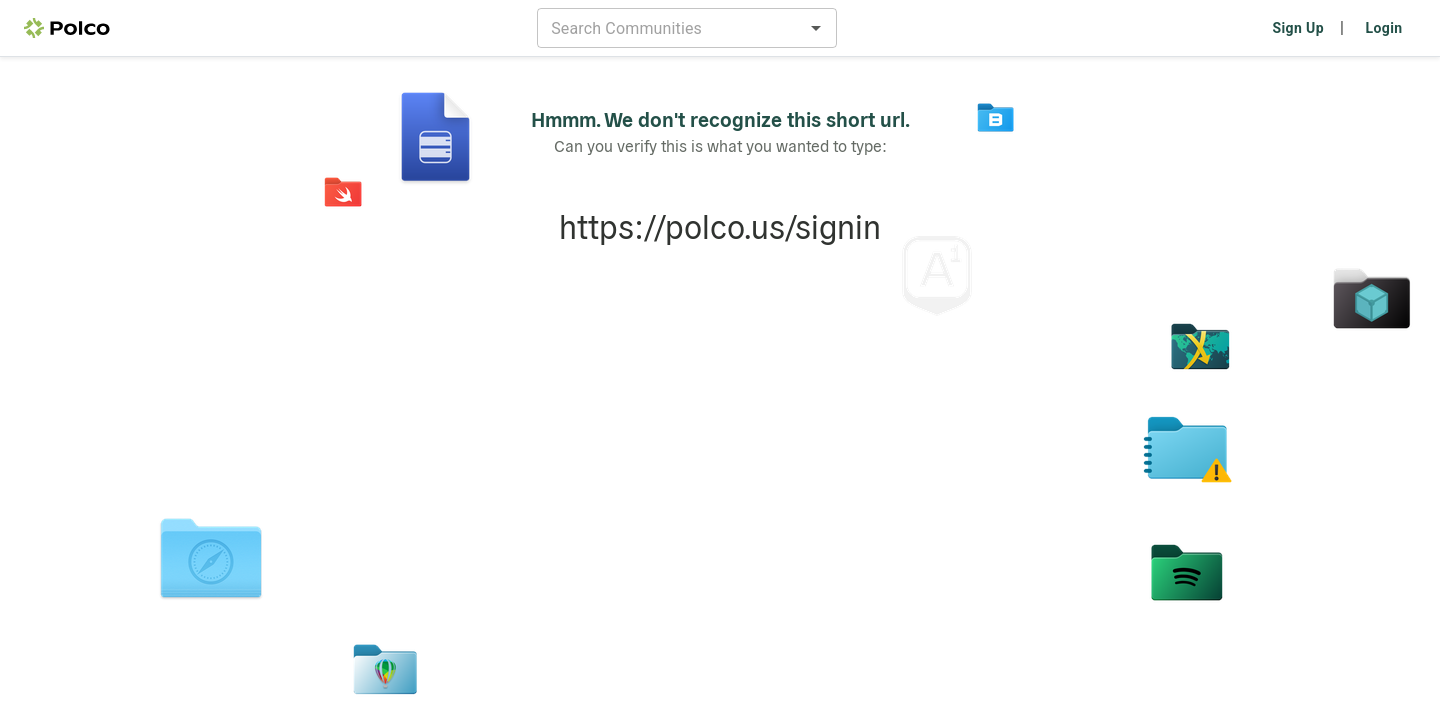 This screenshot has height=720, width=1440. What do you see at coordinates (343, 193) in the screenshot?
I see `open folder containing swift programming projects` at bounding box center [343, 193].